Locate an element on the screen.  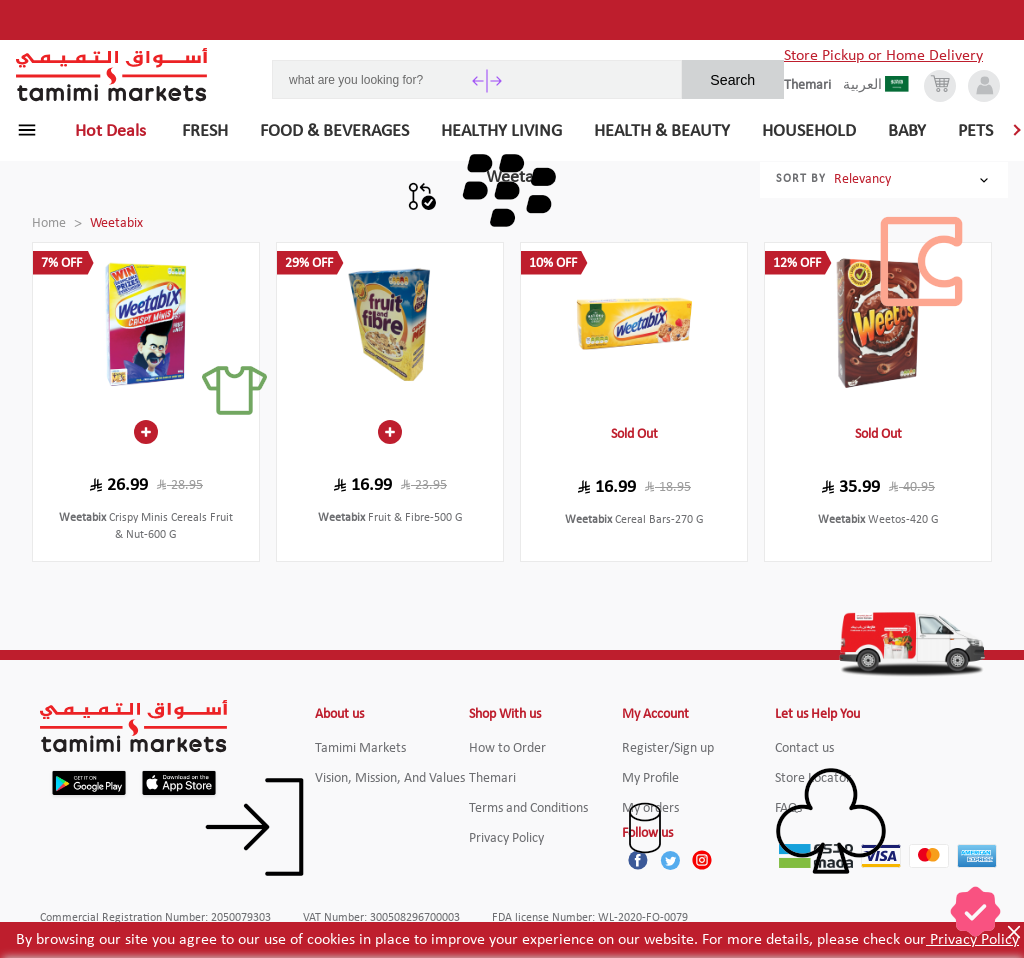
BlackBerry brand logo is located at coordinates (510, 190).